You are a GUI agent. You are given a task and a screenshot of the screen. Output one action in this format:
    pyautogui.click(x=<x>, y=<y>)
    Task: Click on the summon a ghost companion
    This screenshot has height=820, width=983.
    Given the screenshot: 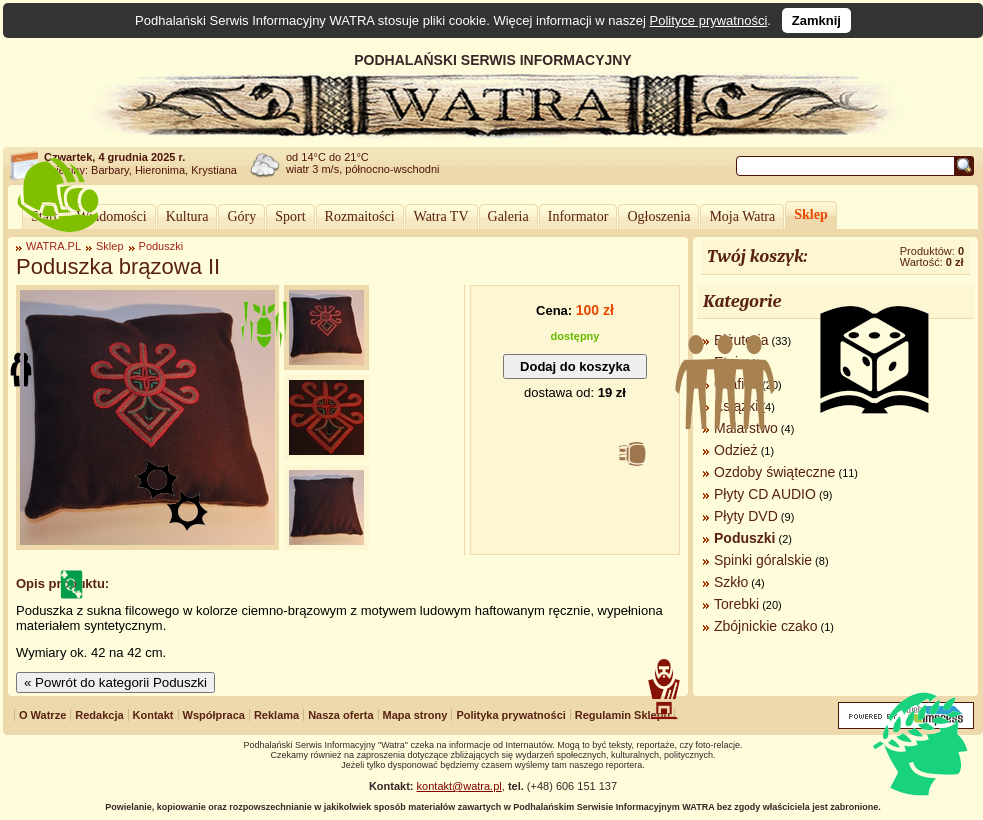 What is the action you would take?
    pyautogui.click(x=21, y=369)
    